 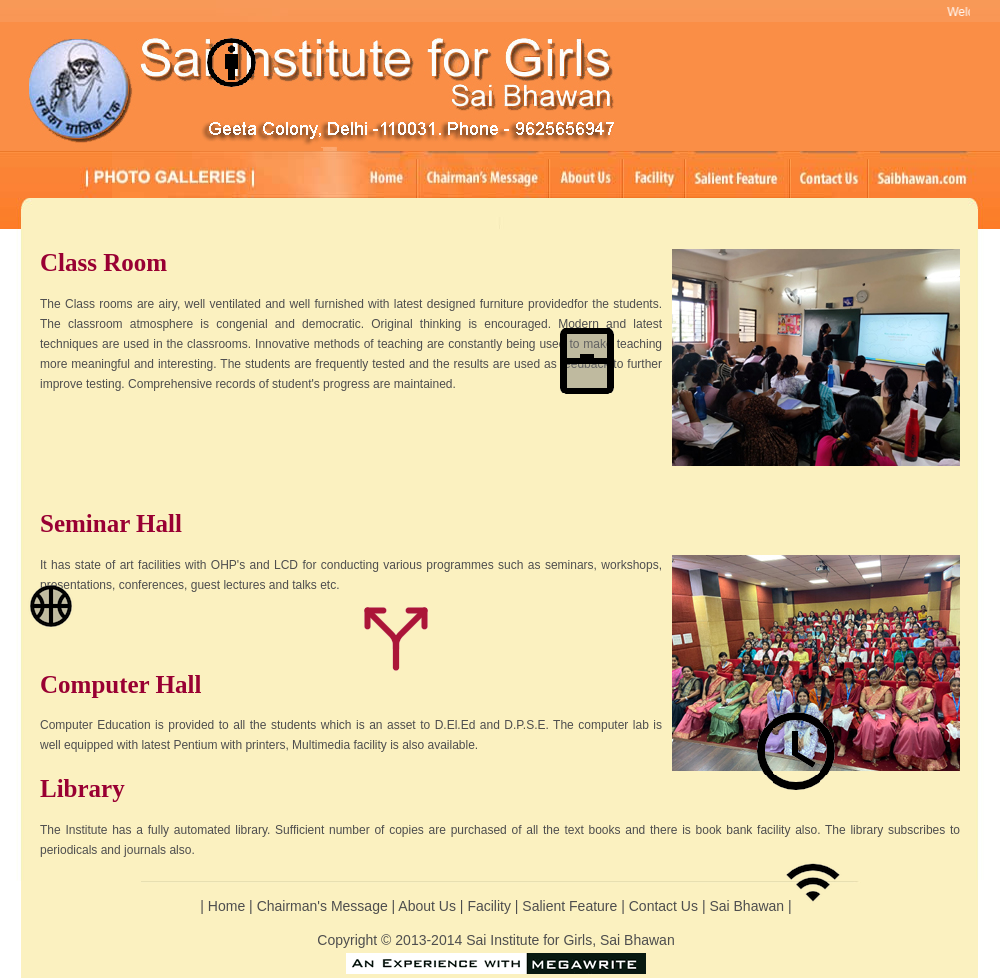 What do you see at coordinates (396, 639) in the screenshot?
I see `split into two paths or options` at bounding box center [396, 639].